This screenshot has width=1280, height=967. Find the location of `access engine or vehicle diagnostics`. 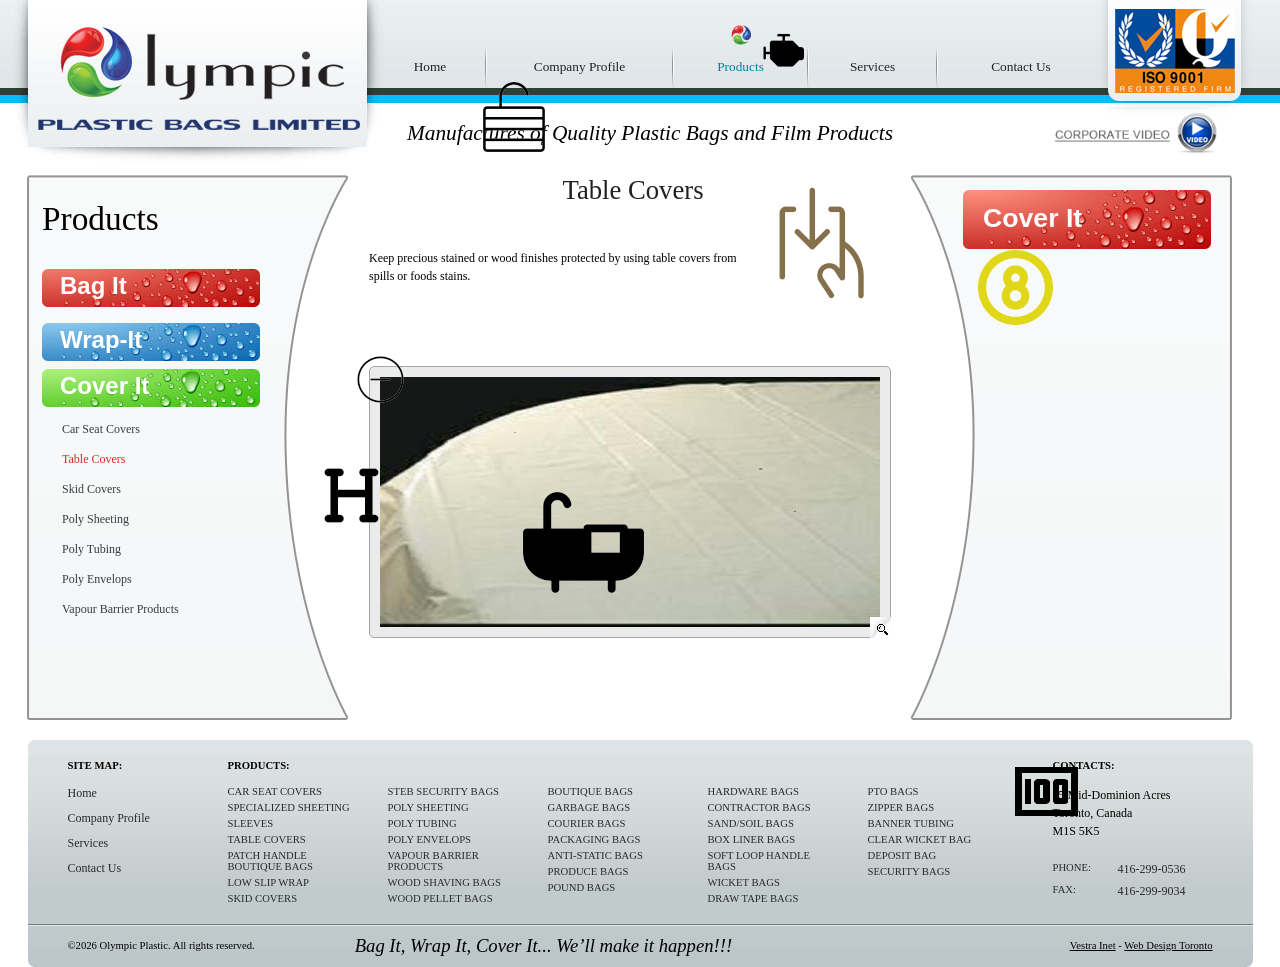

access engine or vehicle diagnostics is located at coordinates (783, 51).